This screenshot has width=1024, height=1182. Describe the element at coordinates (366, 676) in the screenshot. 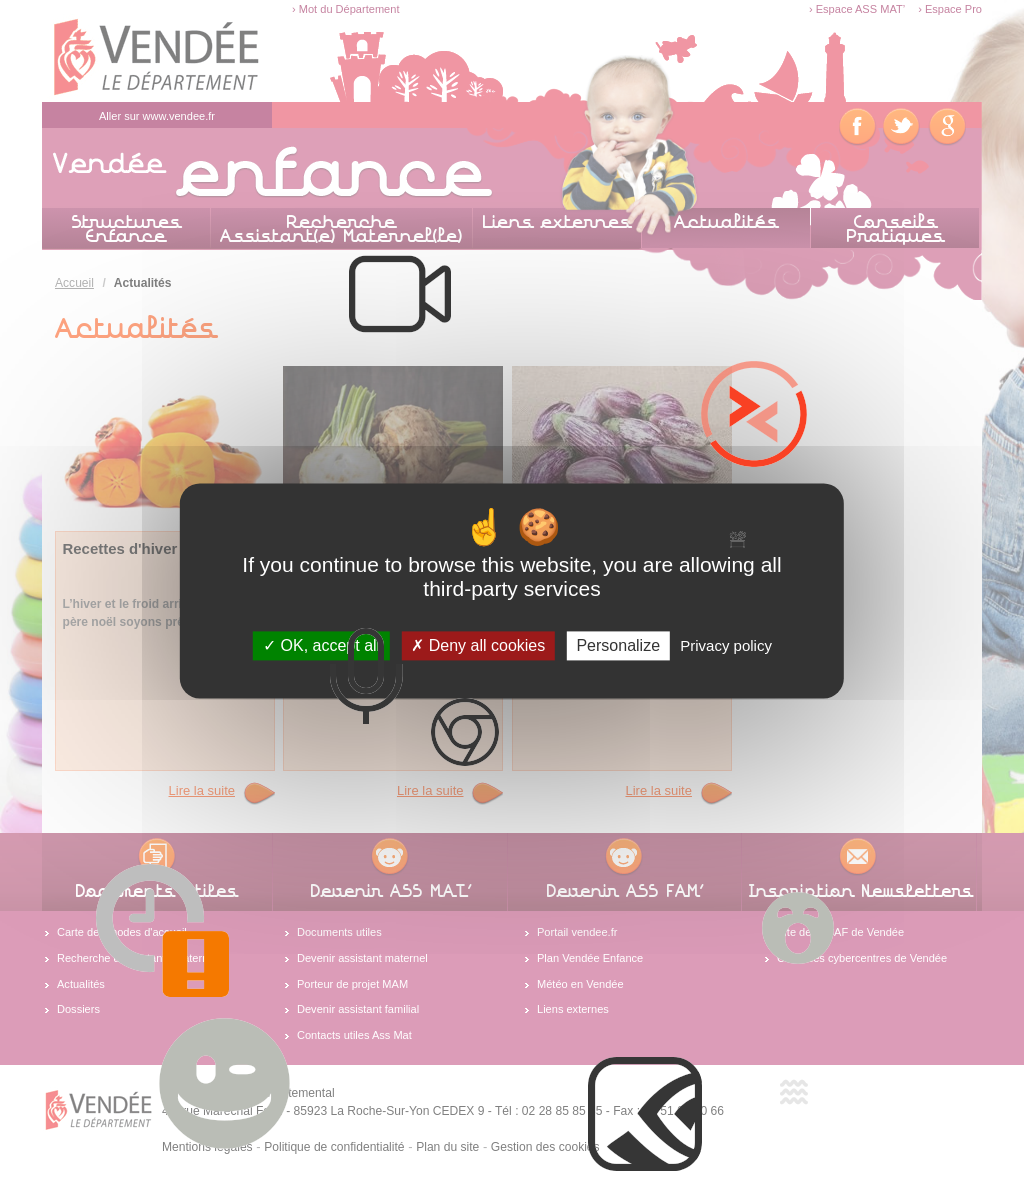

I see `access microphone settings` at that location.